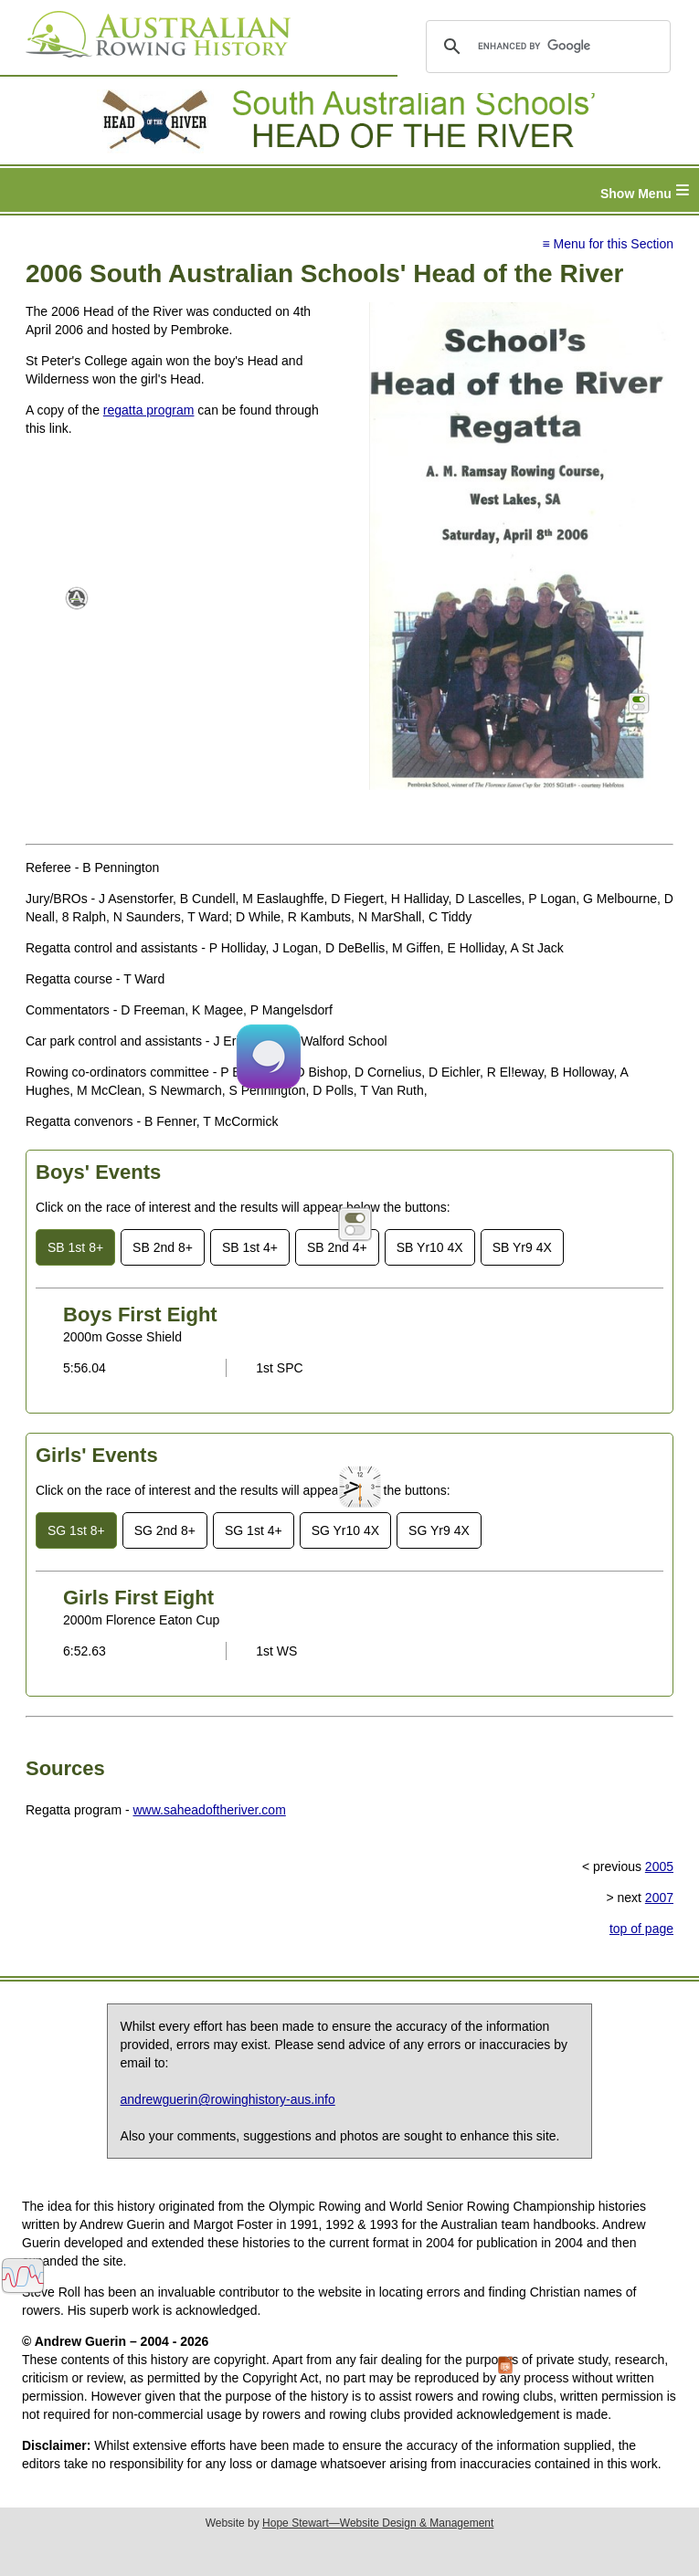 The image size is (699, 2576). What do you see at coordinates (23, 2276) in the screenshot?
I see `open power statistics and battery usage details` at bounding box center [23, 2276].